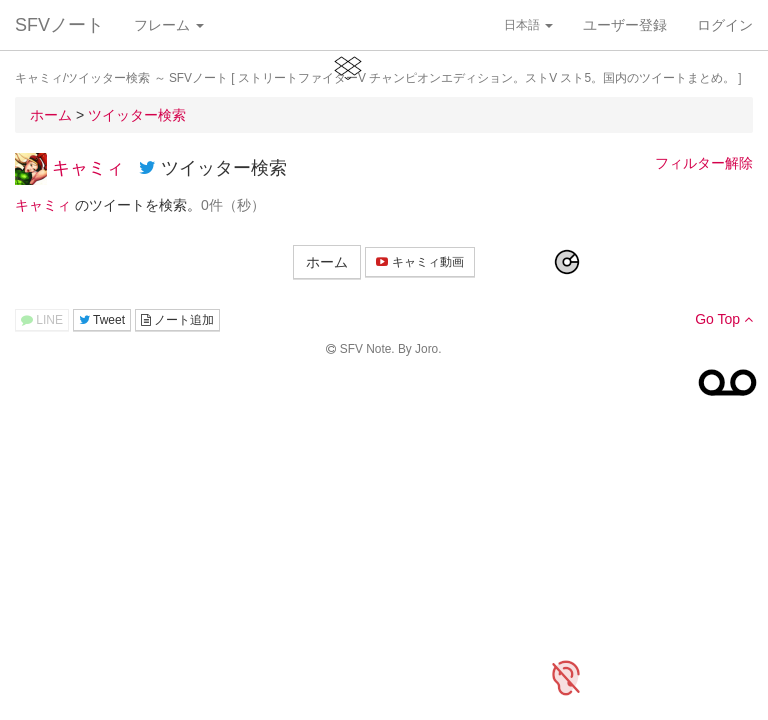 This screenshot has width=768, height=720. I want to click on play or access music library, so click(567, 262).